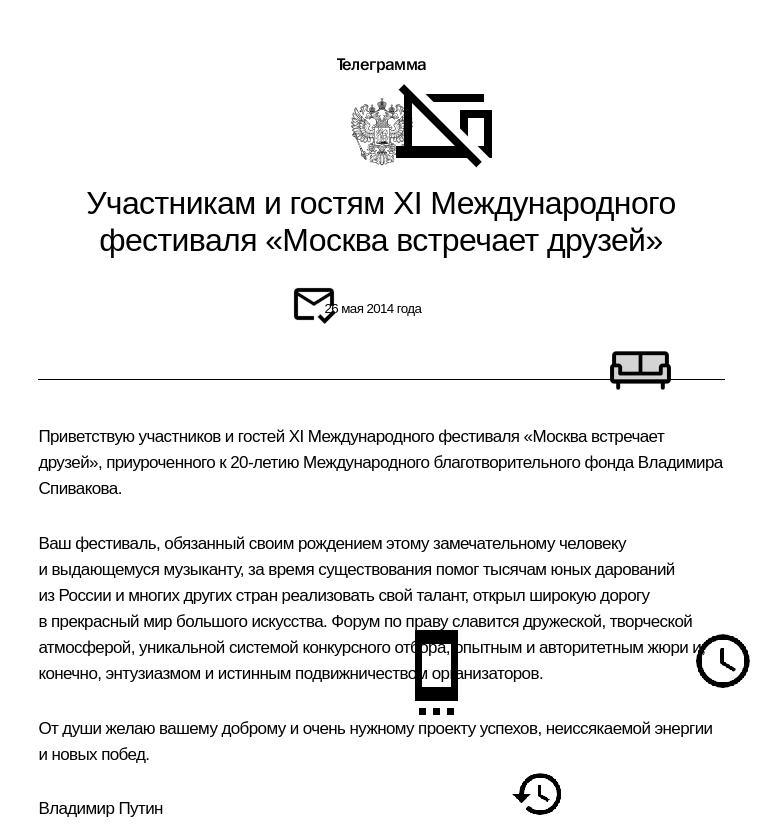 The width and height of the screenshot is (763, 835). I want to click on device linking is disabled, so click(444, 126).